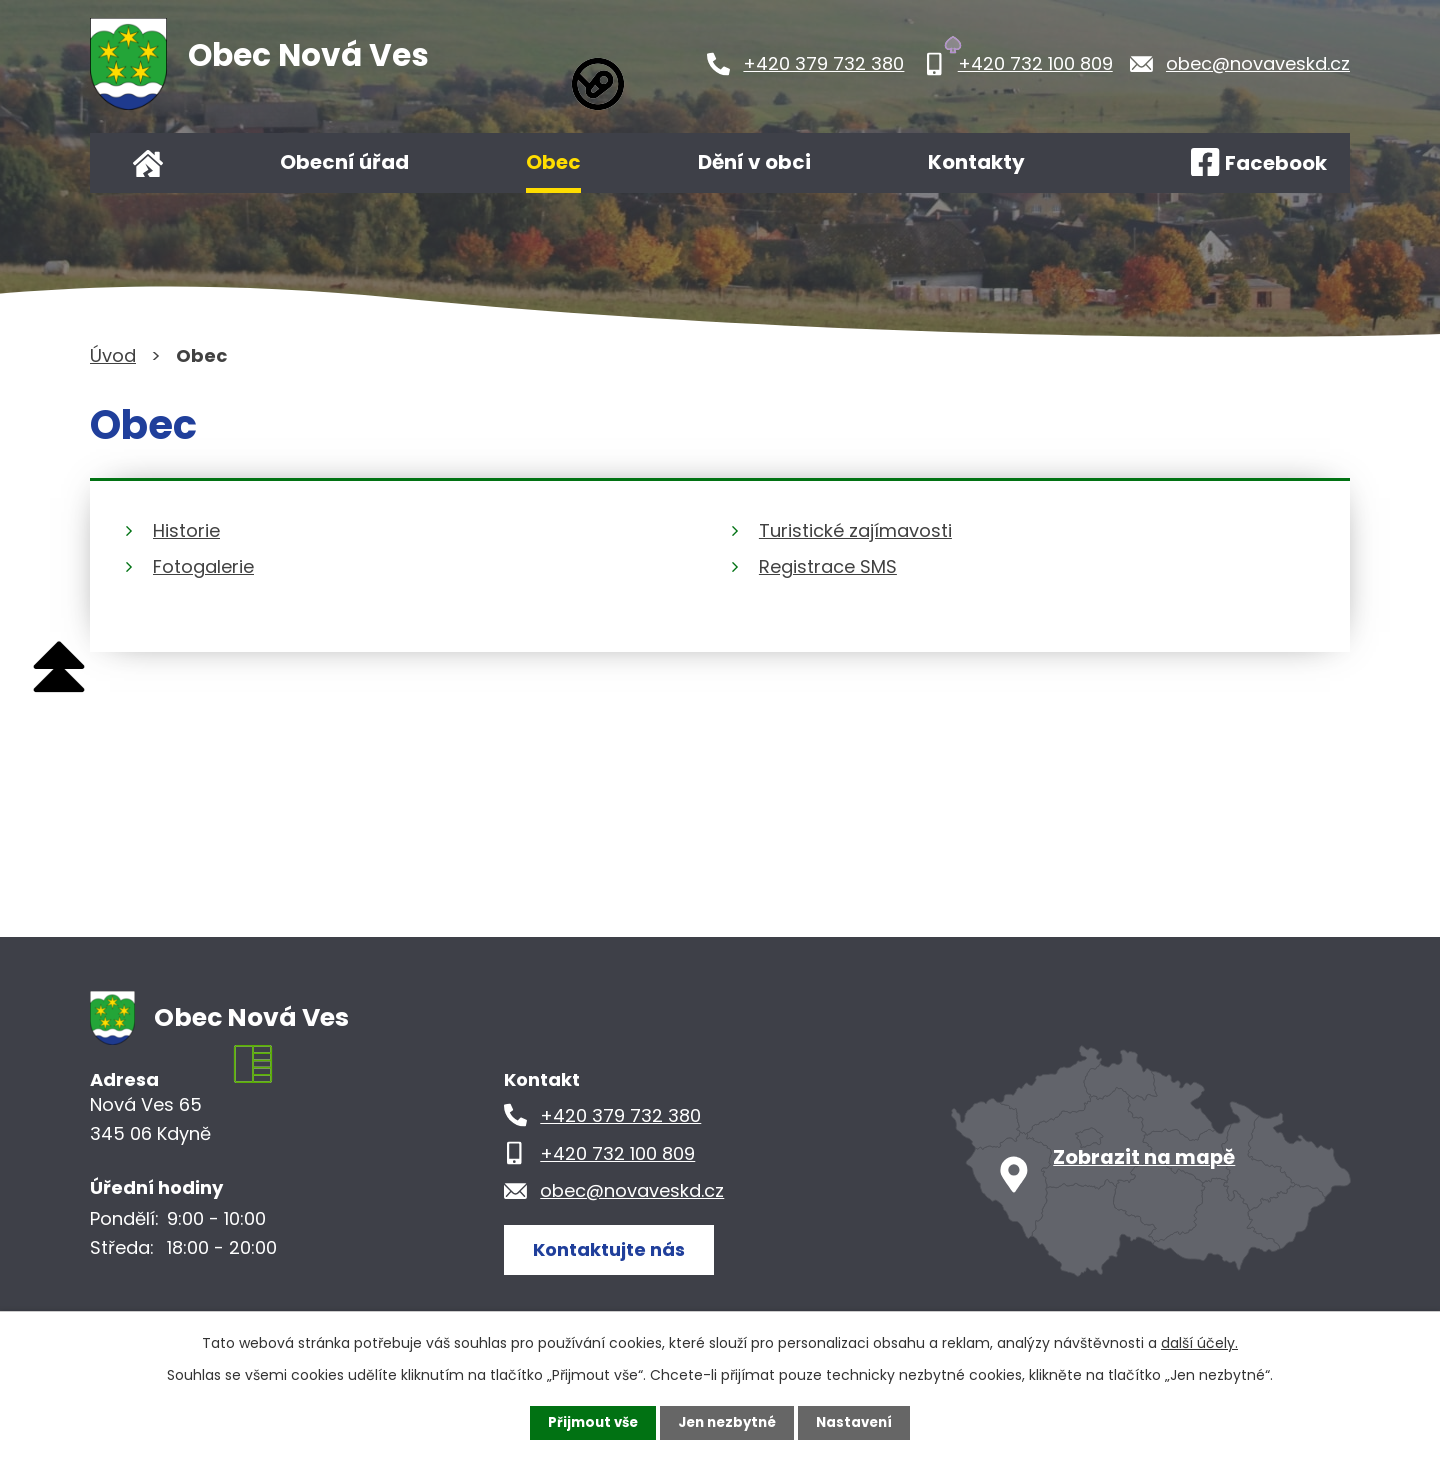 This screenshot has height=1459, width=1440. Describe the element at coordinates (598, 84) in the screenshot. I see `open steam gaming platform` at that location.